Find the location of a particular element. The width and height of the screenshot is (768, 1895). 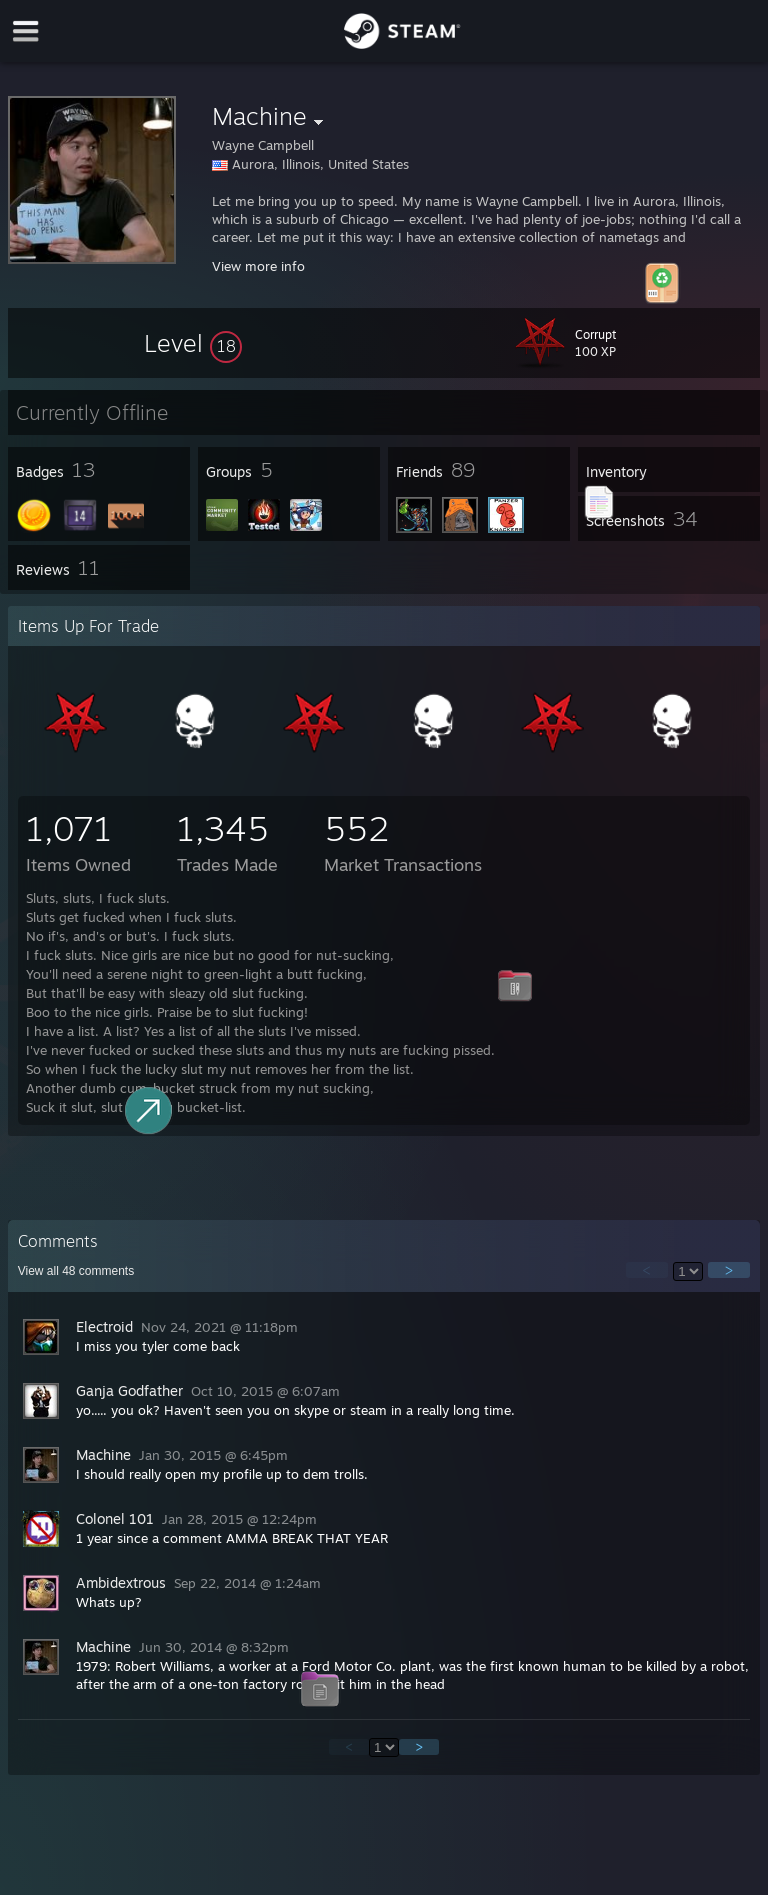

indicates a symbolic link or shortcut to another file is located at coordinates (148, 1110).